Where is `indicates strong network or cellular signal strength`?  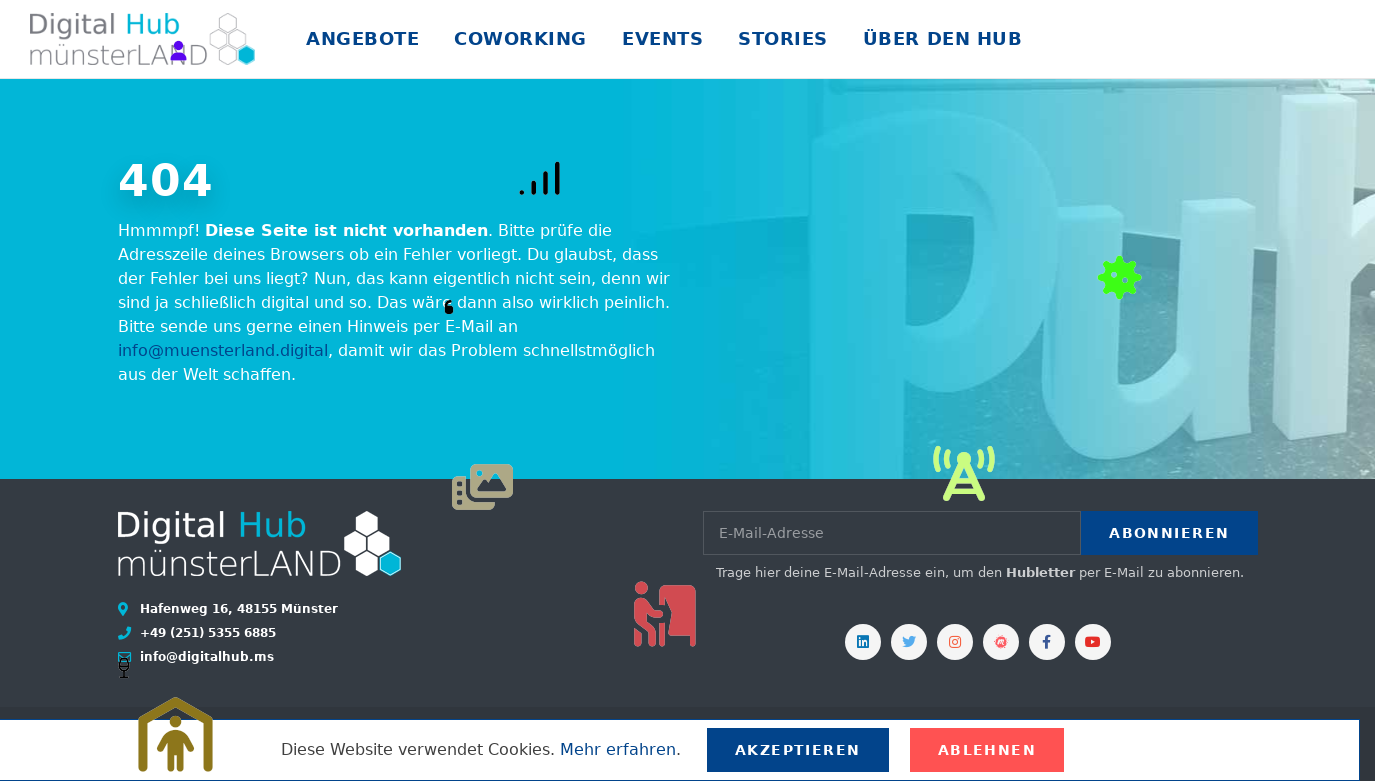
indicates strong network or cellular signal strength is located at coordinates (545, 173).